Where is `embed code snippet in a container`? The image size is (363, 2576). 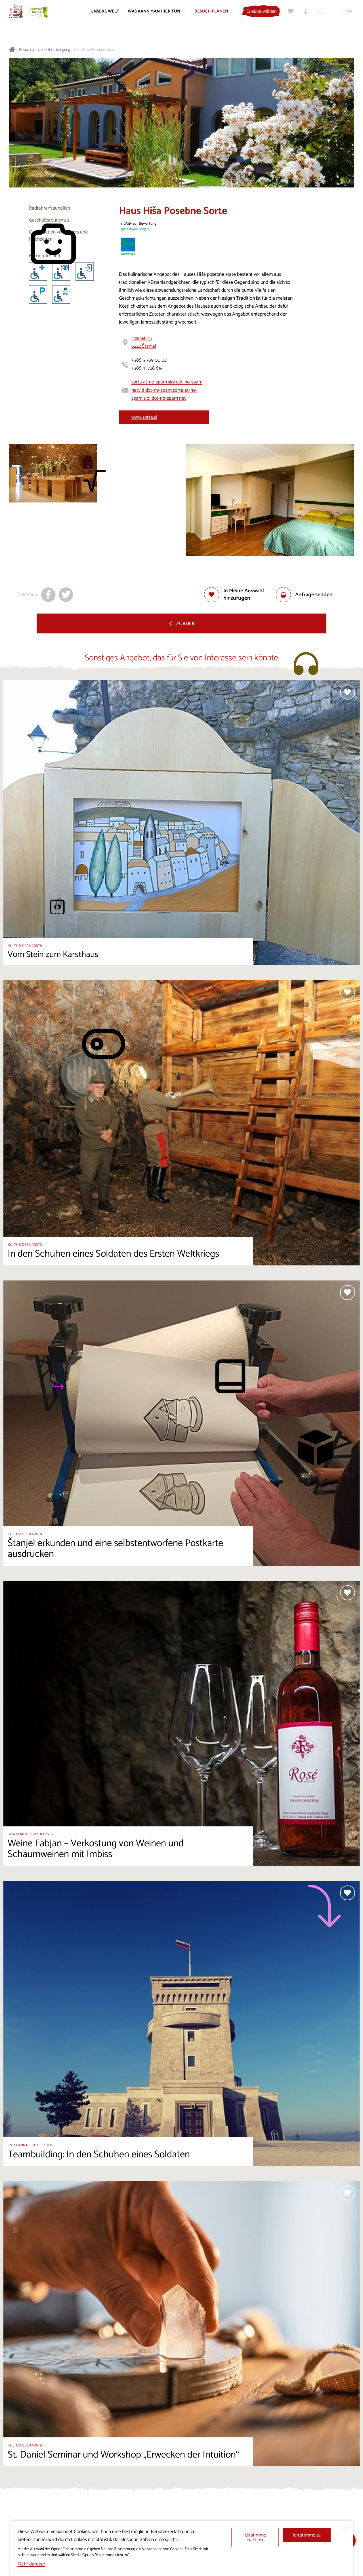
embed code snippet in a container is located at coordinates (57, 907).